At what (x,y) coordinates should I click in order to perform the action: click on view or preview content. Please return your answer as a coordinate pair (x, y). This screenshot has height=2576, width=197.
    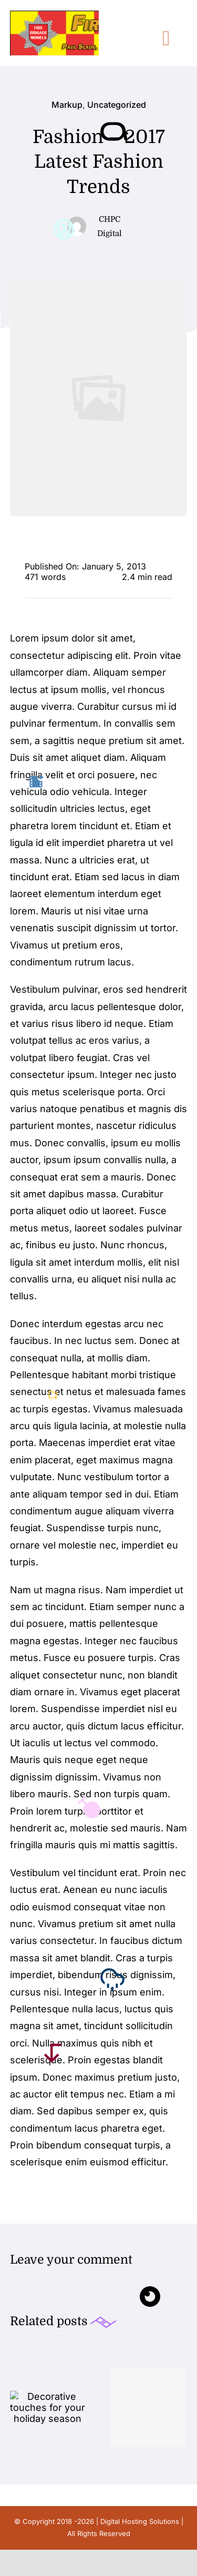
    Looking at the image, I should click on (150, 2296).